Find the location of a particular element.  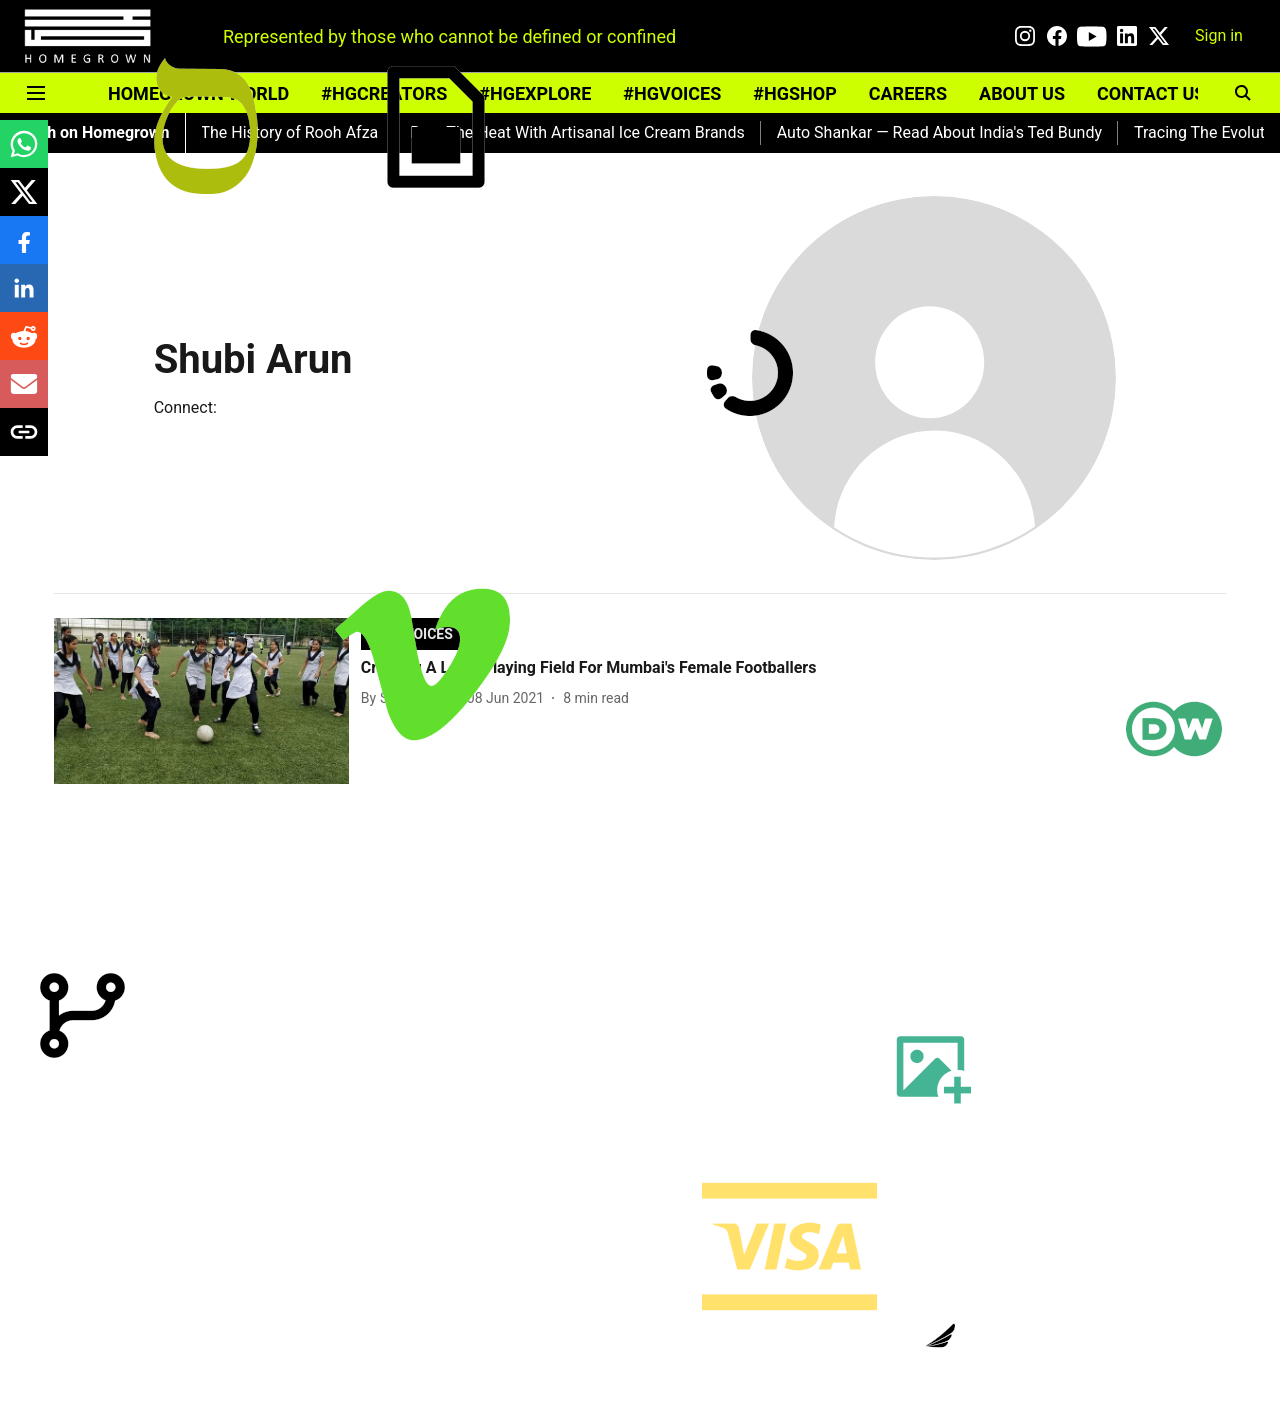

view repository branches is located at coordinates (82, 1015).